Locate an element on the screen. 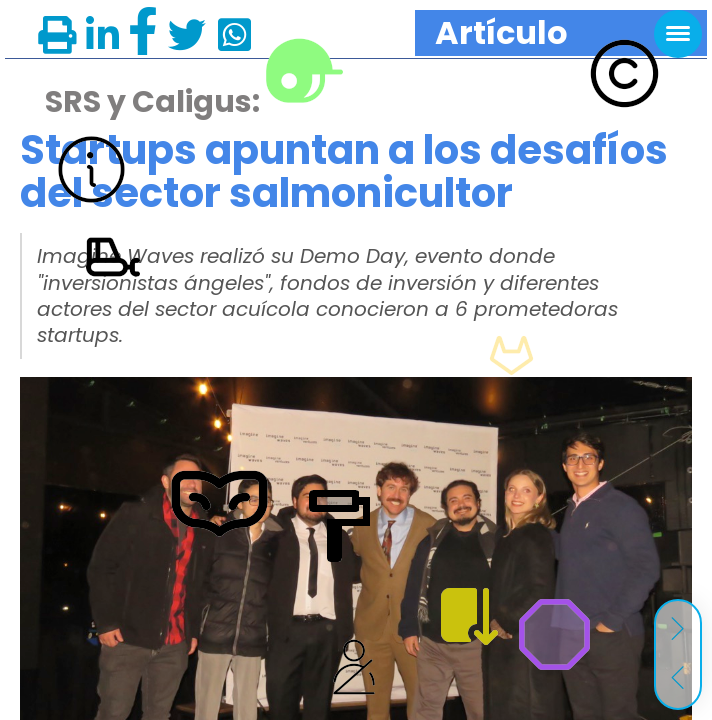  view more information or details is located at coordinates (91, 169).